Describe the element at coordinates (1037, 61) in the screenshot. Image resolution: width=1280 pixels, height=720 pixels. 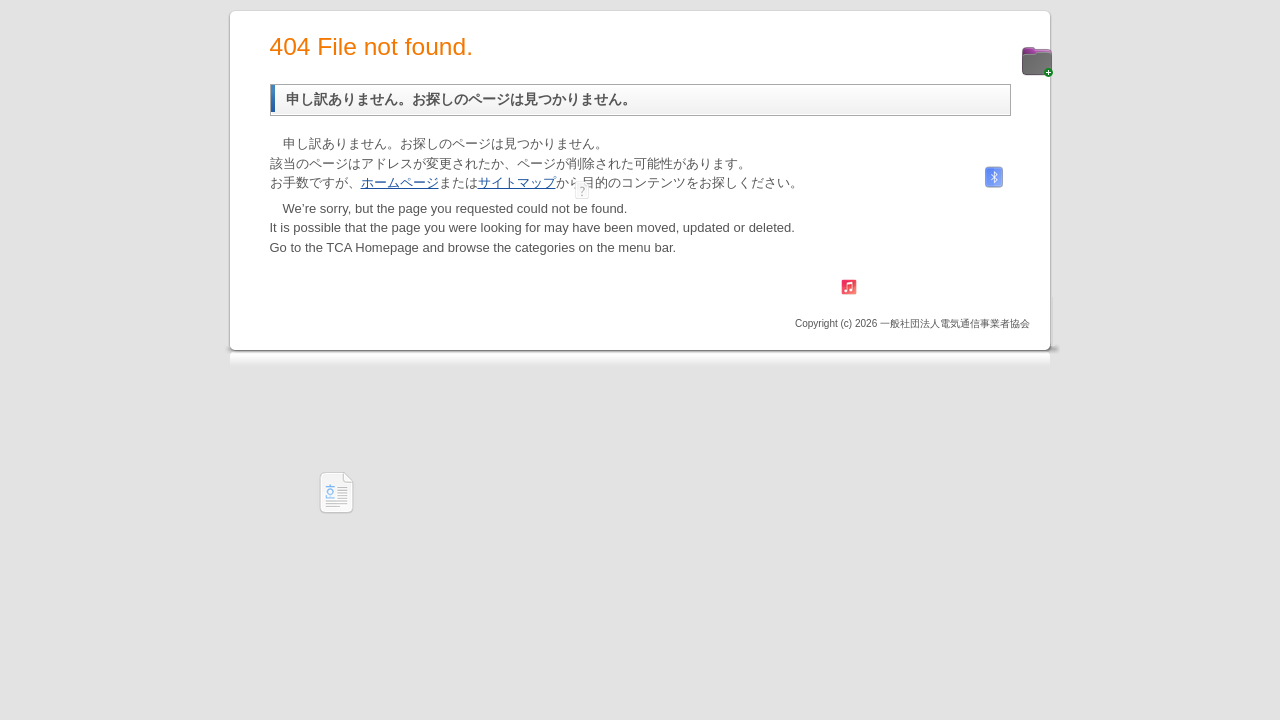
I see `create a new folder` at that location.